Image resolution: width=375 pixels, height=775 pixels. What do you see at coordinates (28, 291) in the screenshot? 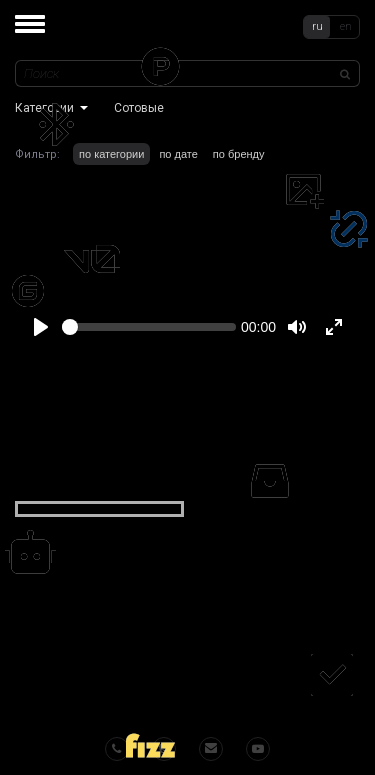
I see `open gitee repository` at bounding box center [28, 291].